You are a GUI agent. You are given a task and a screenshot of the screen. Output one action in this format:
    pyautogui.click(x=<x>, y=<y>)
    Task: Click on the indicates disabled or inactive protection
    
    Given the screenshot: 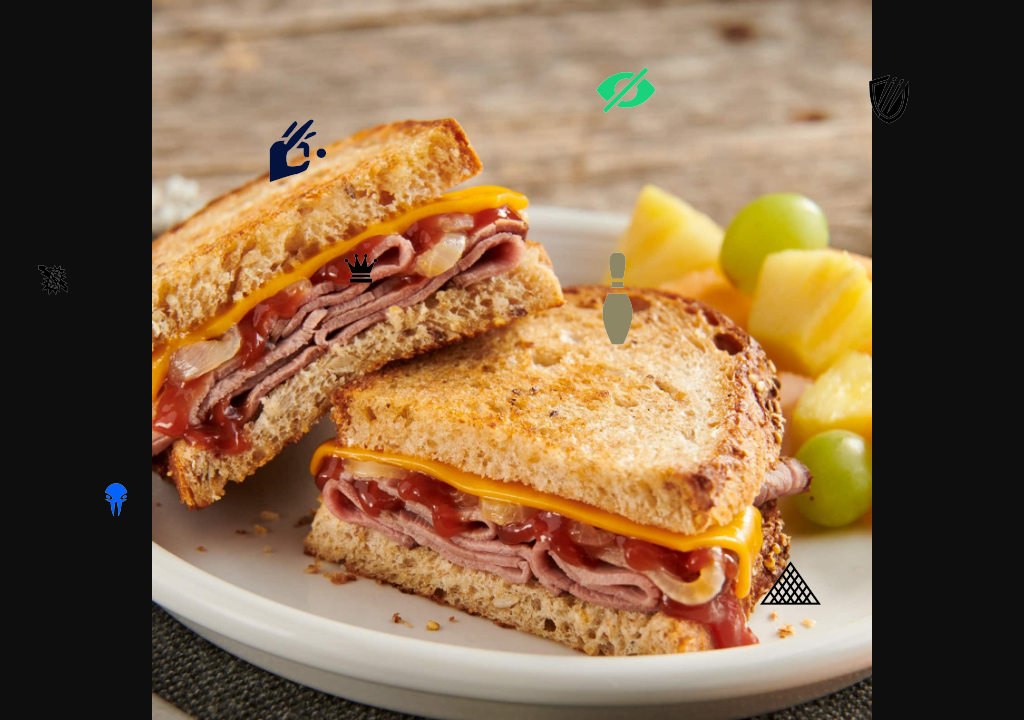 What is the action you would take?
    pyautogui.click(x=889, y=99)
    